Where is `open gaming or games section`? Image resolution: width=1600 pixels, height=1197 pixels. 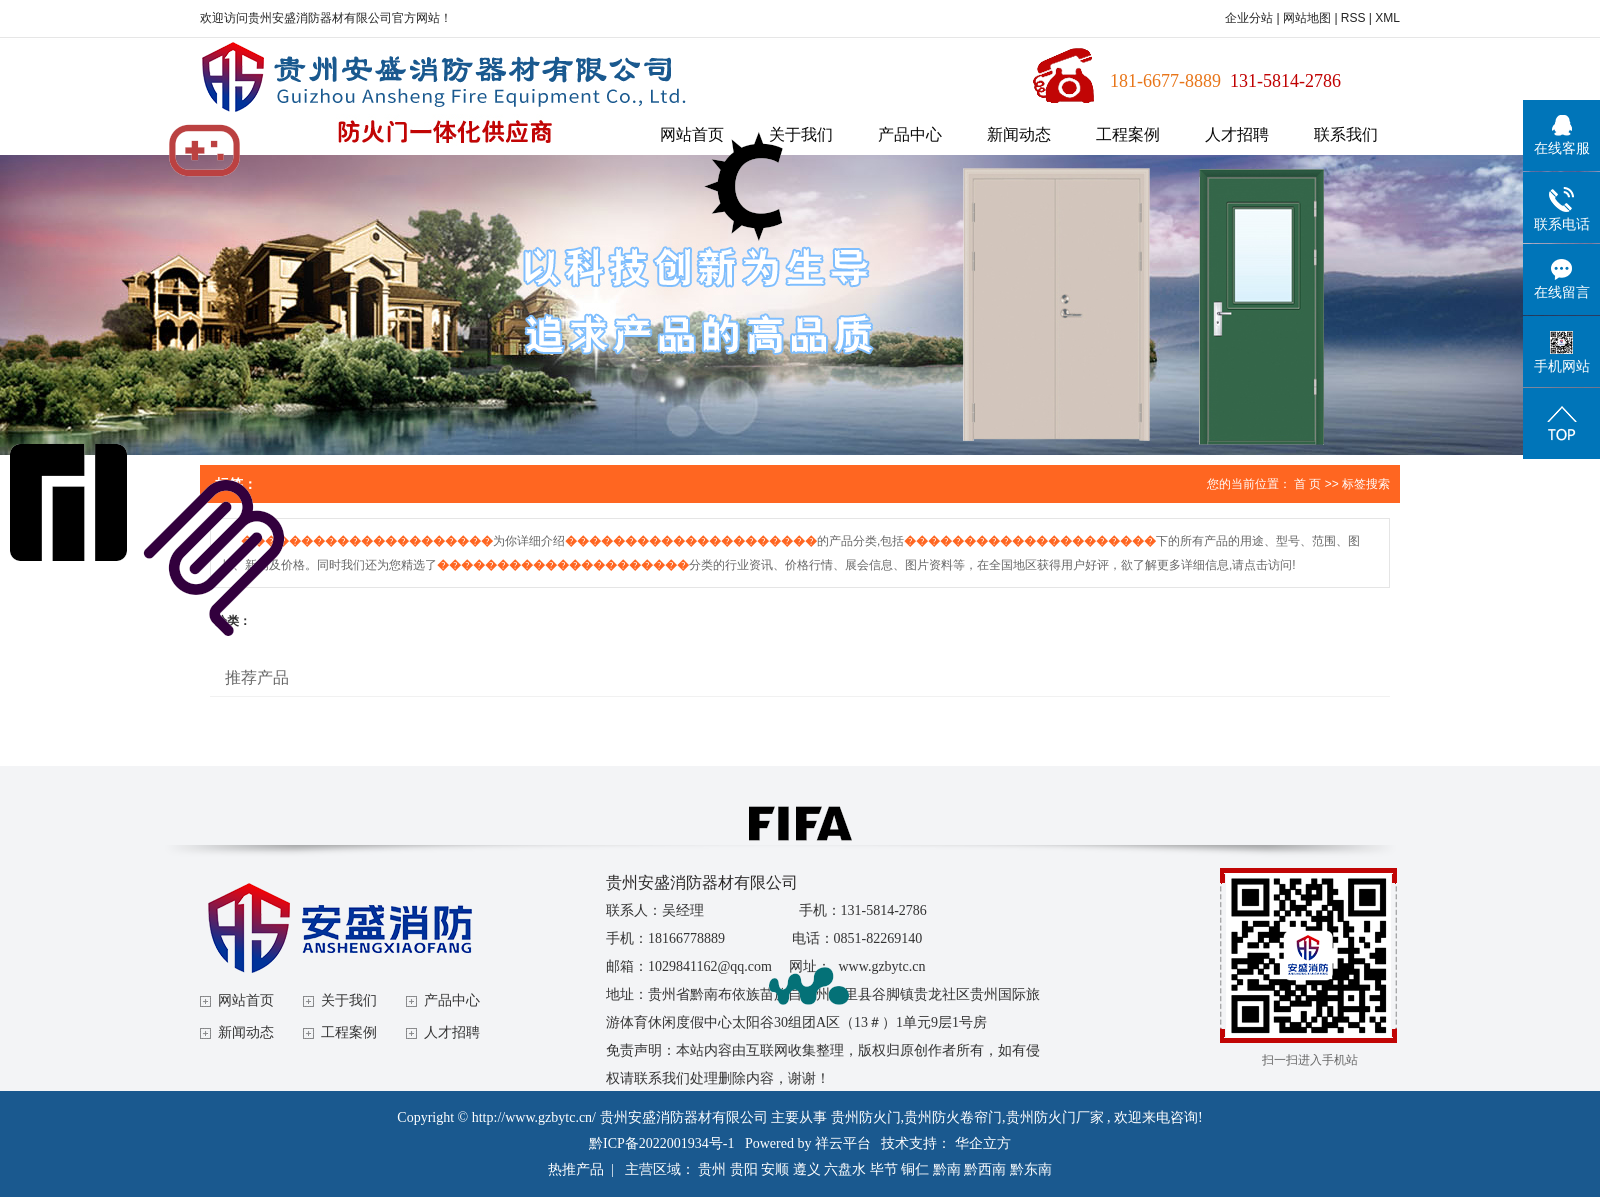 open gaming or games section is located at coordinates (204, 150).